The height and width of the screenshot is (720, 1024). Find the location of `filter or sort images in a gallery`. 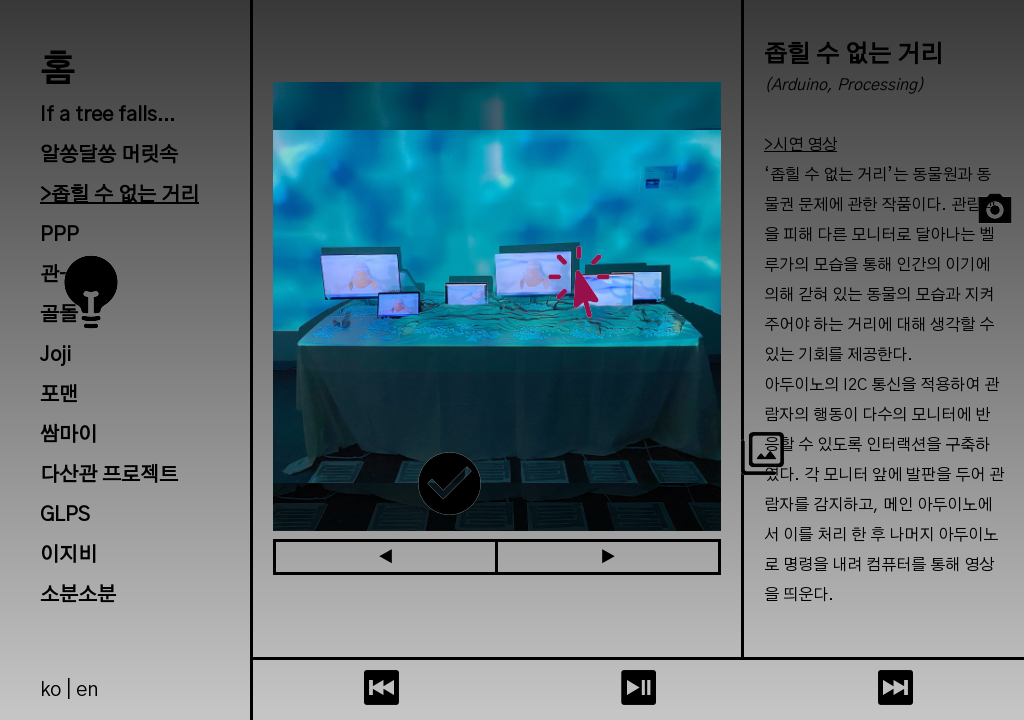

filter or sort images in a gallery is located at coordinates (762, 453).